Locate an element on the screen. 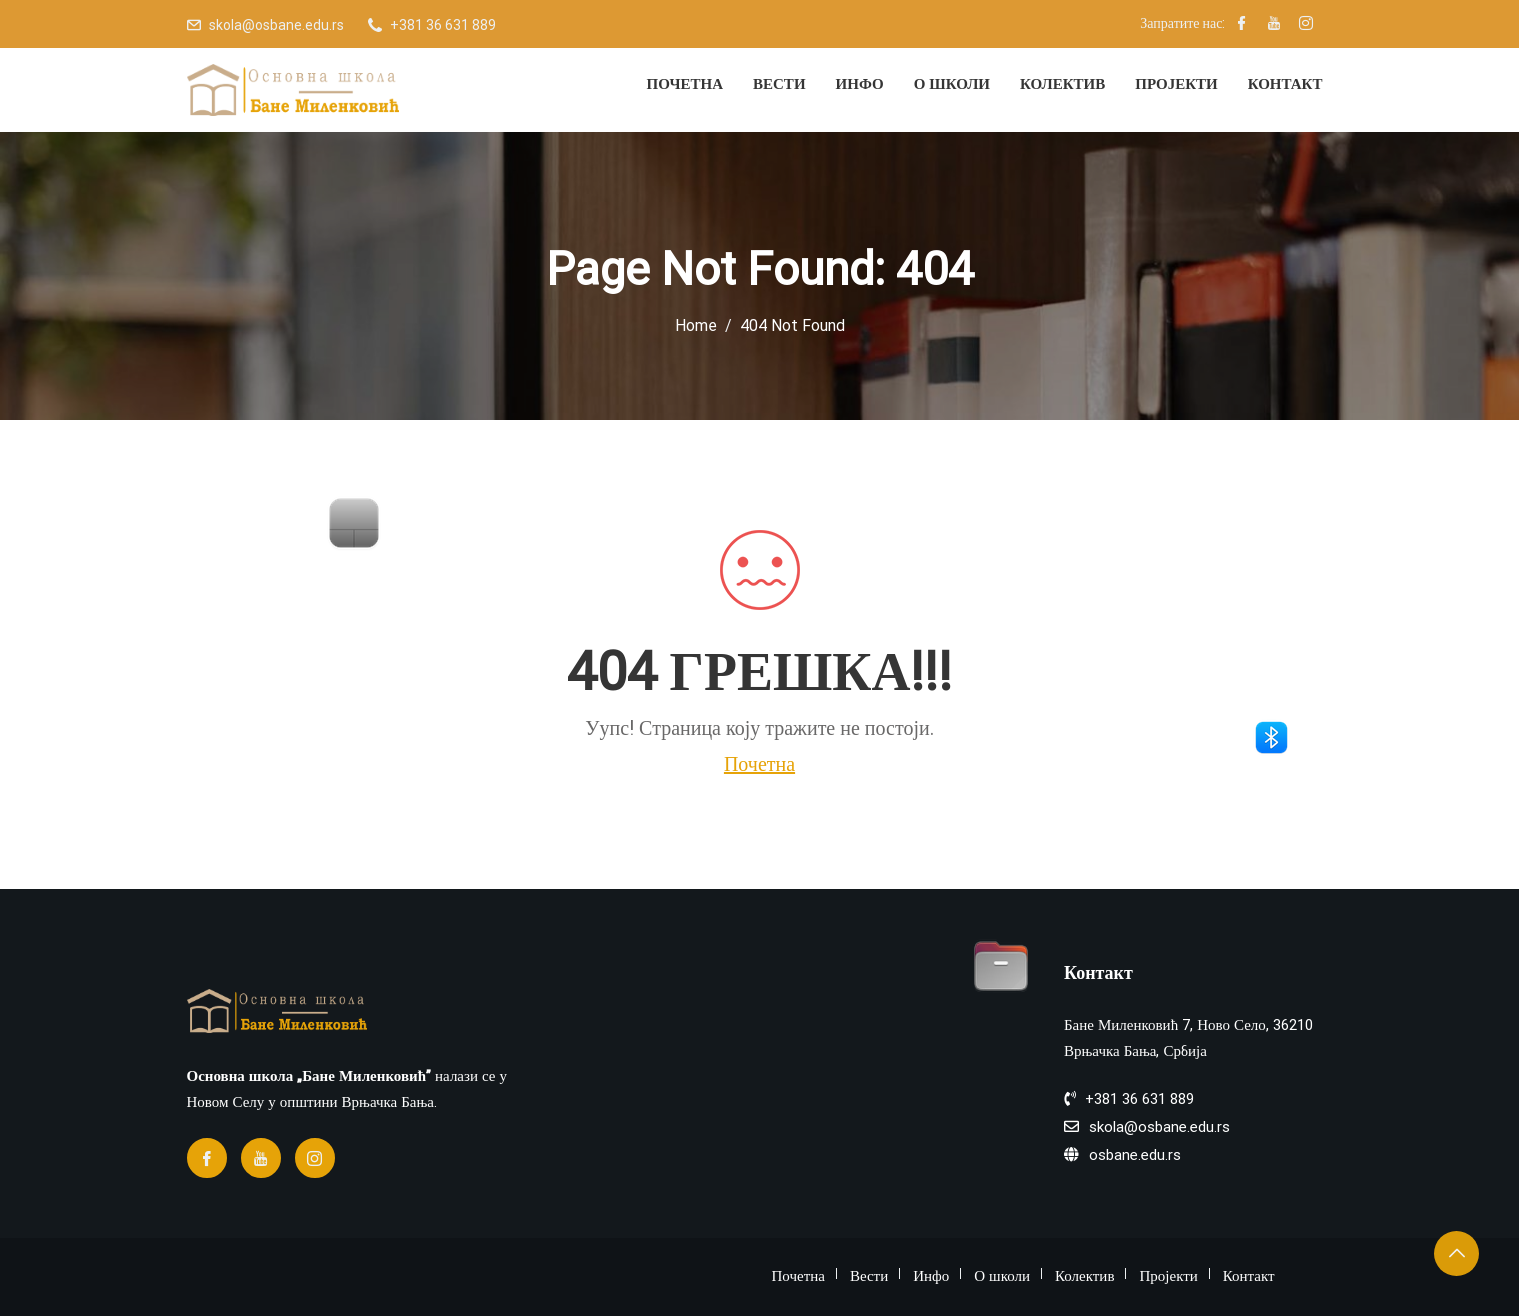  open bluetooth file exchange app is located at coordinates (1271, 737).